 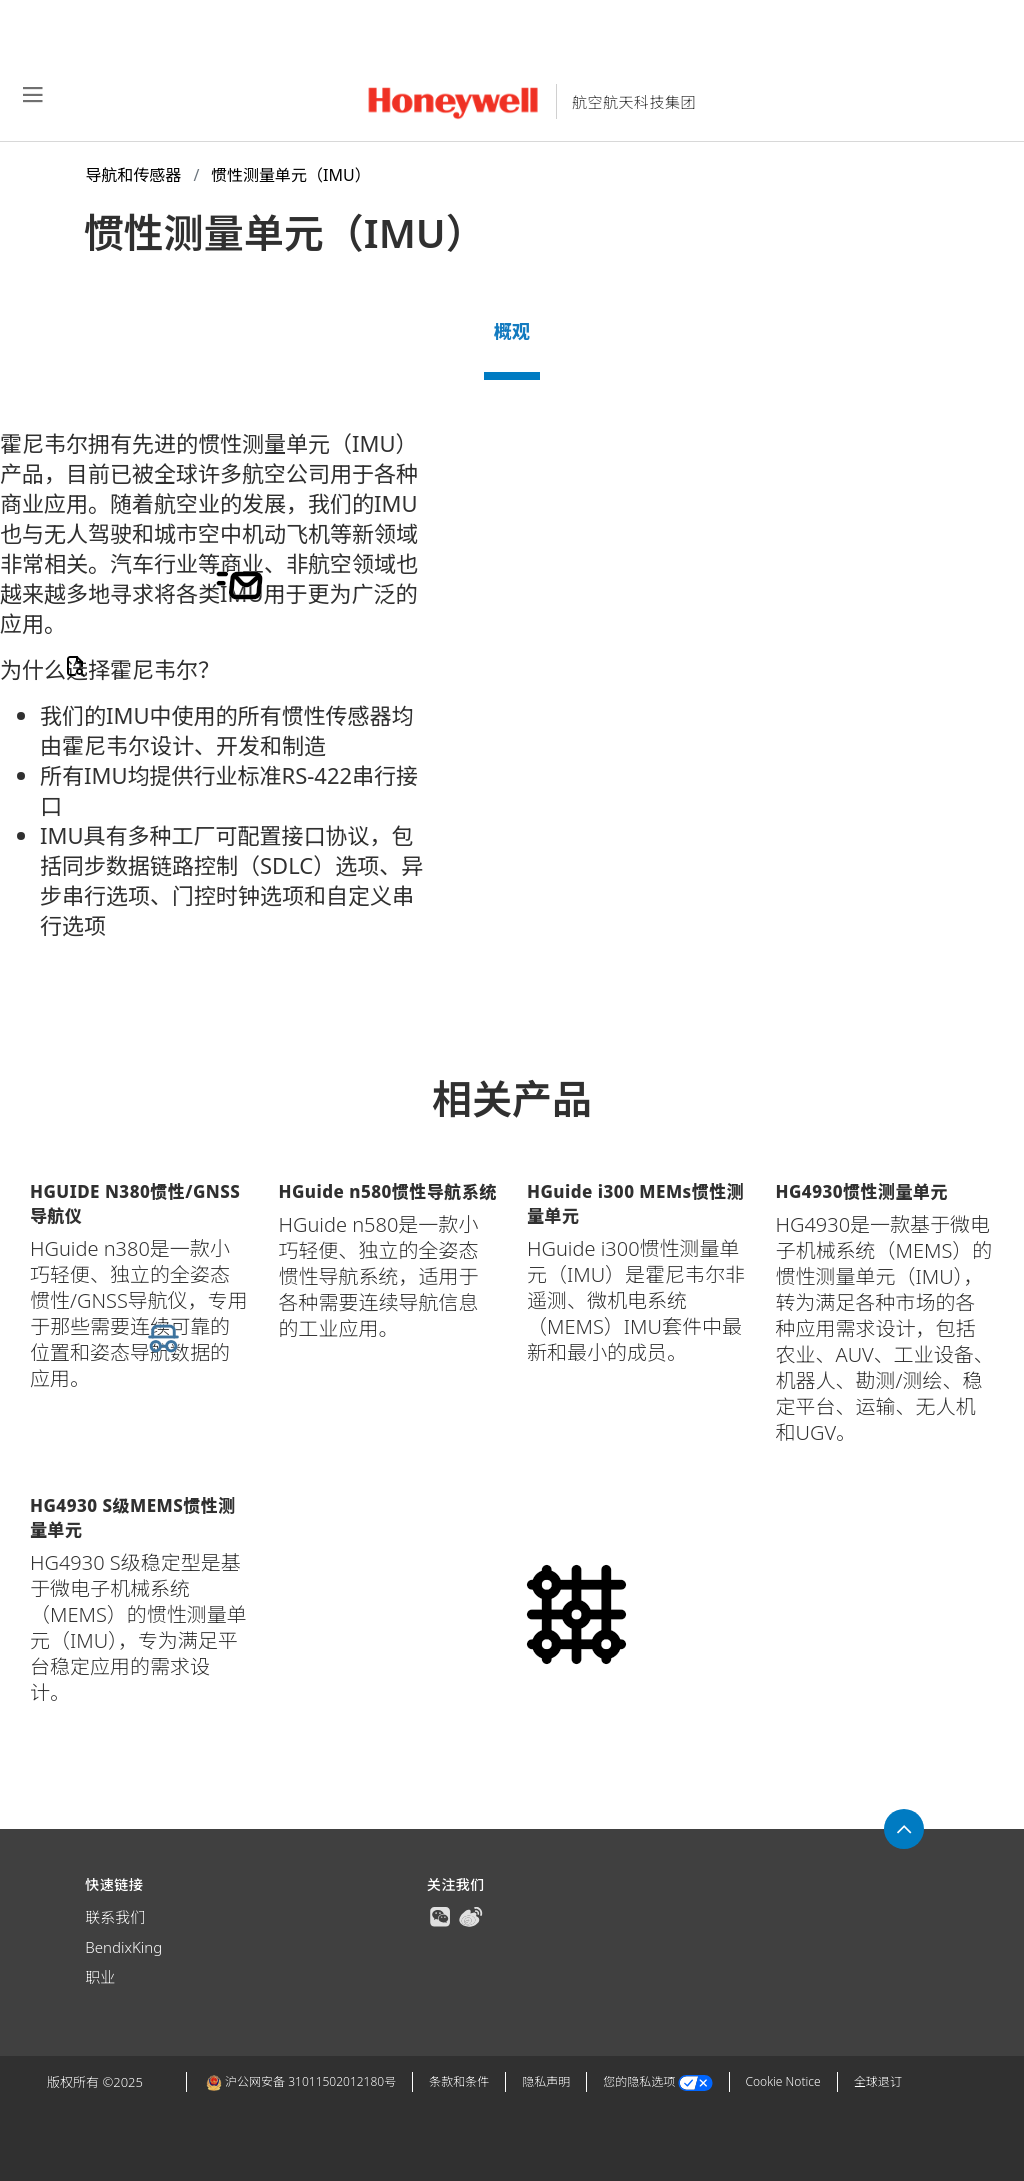 What do you see at coordinates (576, 1614) in the screenshot?
I see `play go board game` at bounding box center [576, 1614].